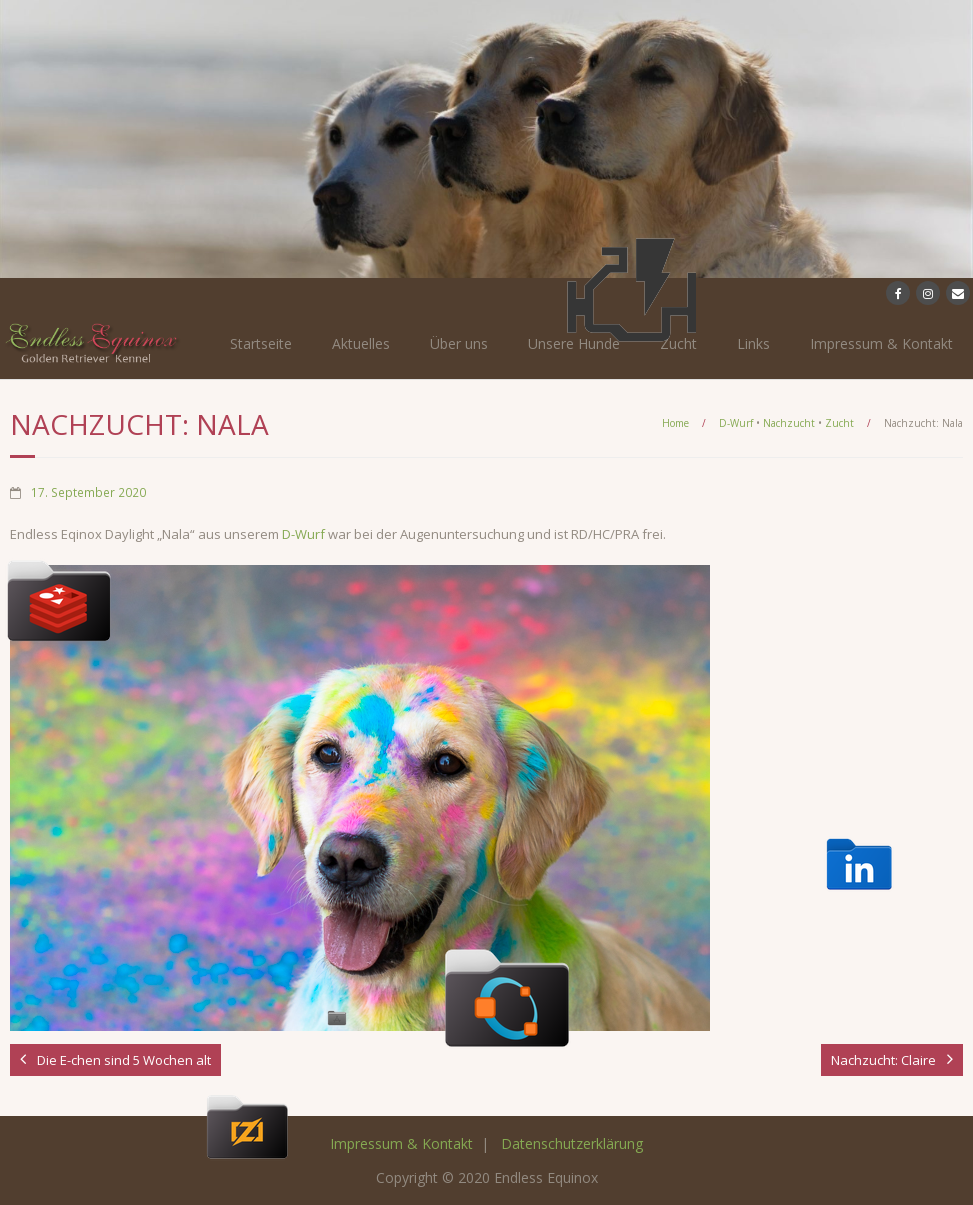 The height and width of the screenshot is (1205, 973). What do you see at coordinates (58, 603) in the screenshot?
I see `open redis database project folder` at bounding box center [58, 603].